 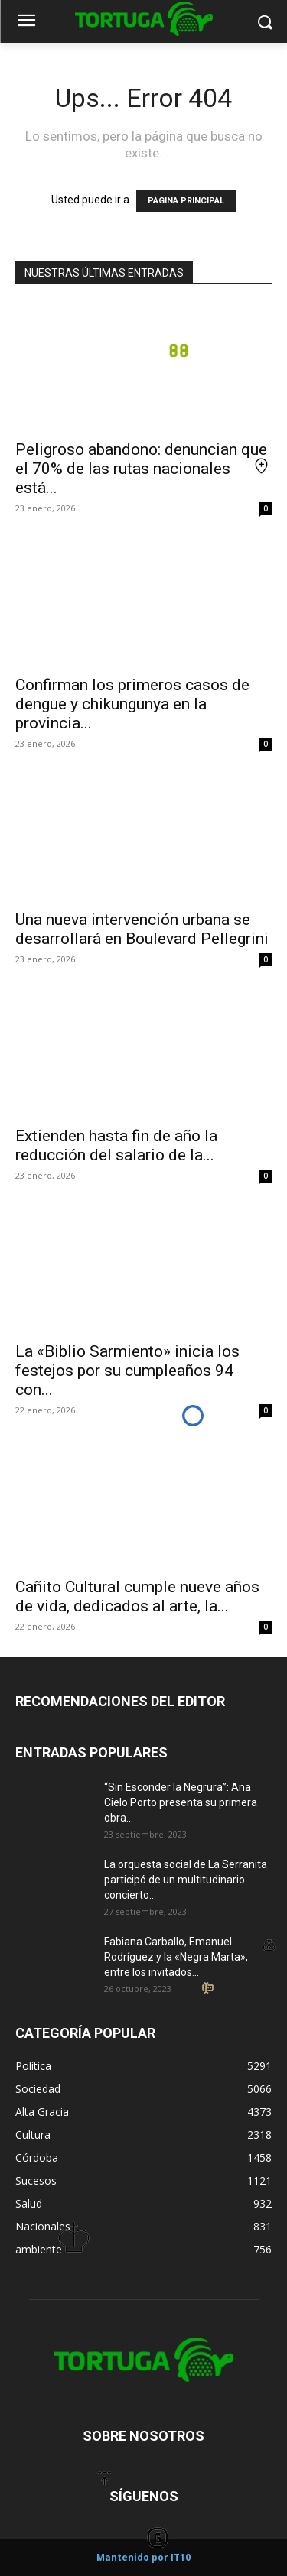 What do you see at coordinates (178, 350) in the screenshot?
I see `displays the number 88 as a numeric indicator or count` at bounding box center [178, 350].